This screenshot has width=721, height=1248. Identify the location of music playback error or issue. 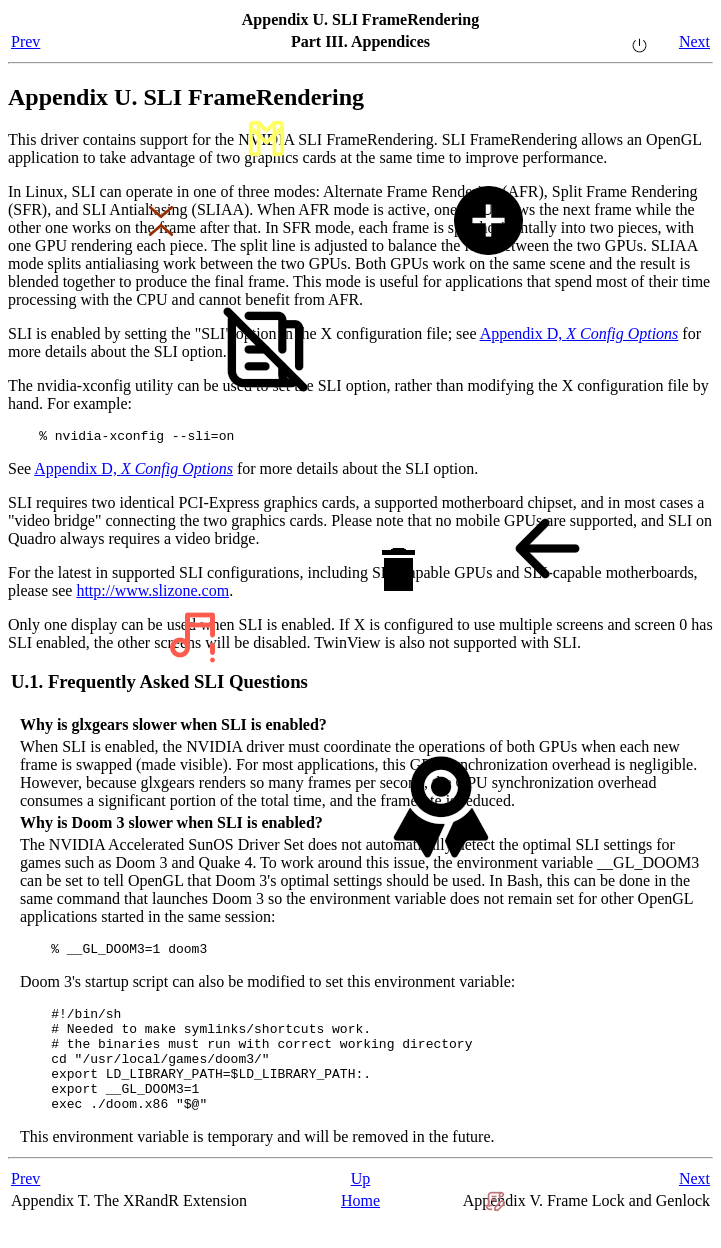
(195, 635).